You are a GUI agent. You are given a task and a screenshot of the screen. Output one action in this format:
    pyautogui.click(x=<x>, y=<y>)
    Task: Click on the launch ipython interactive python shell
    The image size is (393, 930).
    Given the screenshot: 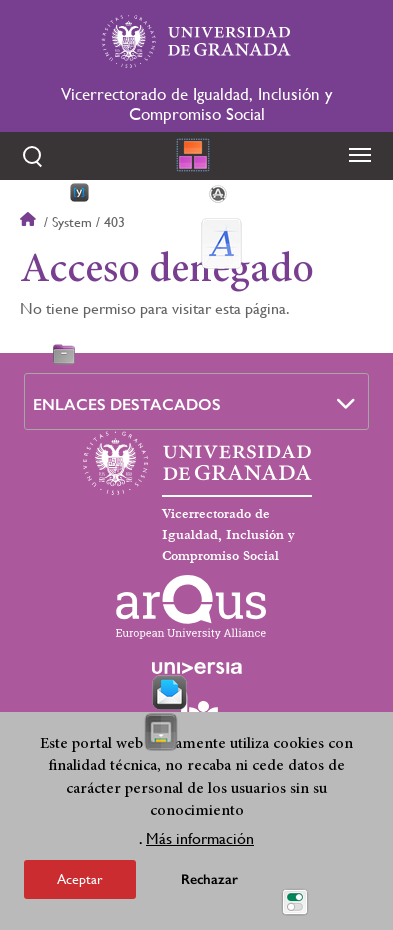 What is the action you would take?
    pyautogui.click(x=79, y=192)
    